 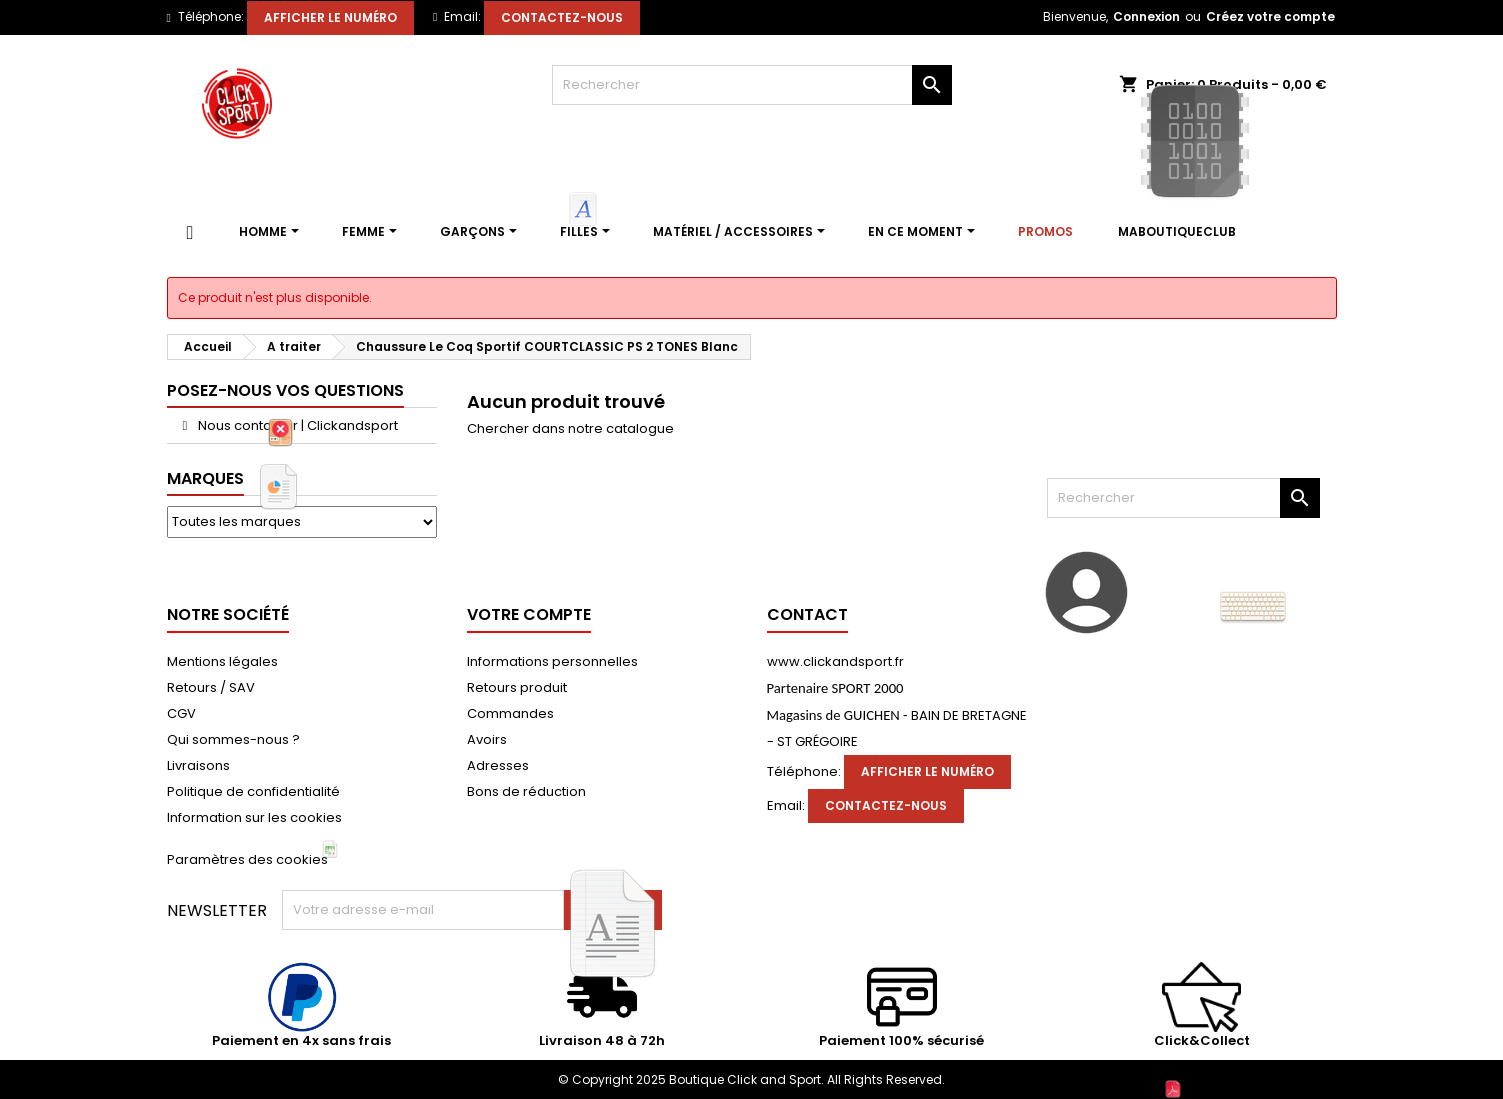 What do you see at coordinates (1086, 592) in the screenshot?
I see `view your user profile` at bounding box center [1086, 592].